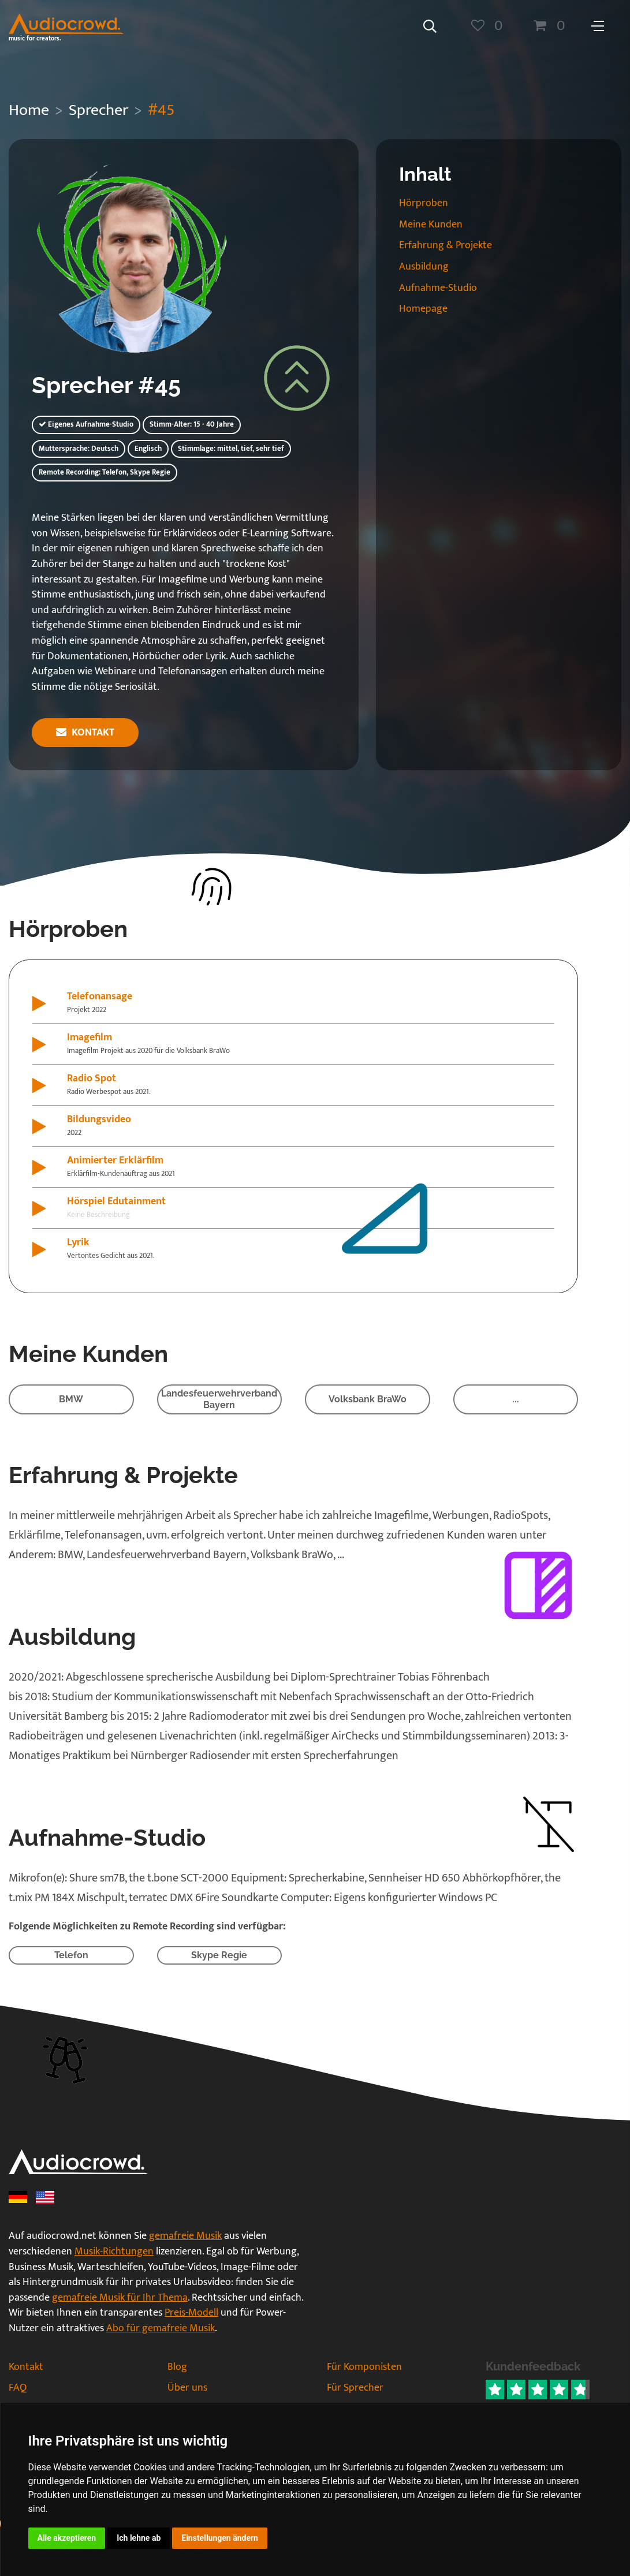 The image size is (630, 2576). Describe the element at coordinates (385, 1219) in the screenshot. I see `play media or start playback` at that location.